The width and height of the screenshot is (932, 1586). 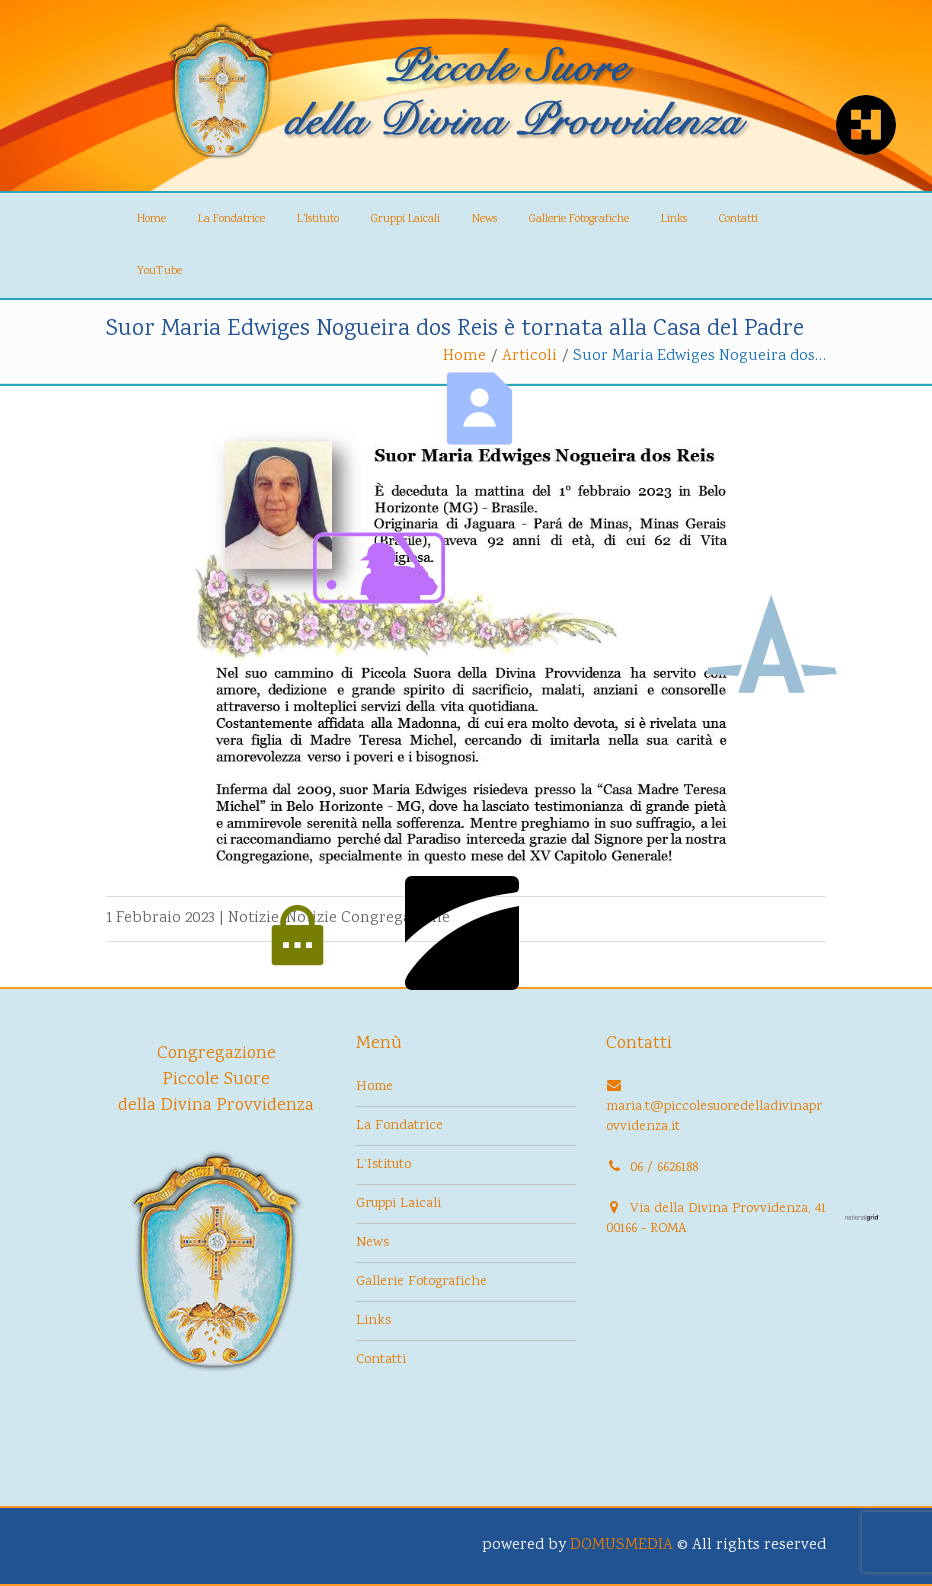 I want to click on national grid company logo, so click(x=861, y=1217).